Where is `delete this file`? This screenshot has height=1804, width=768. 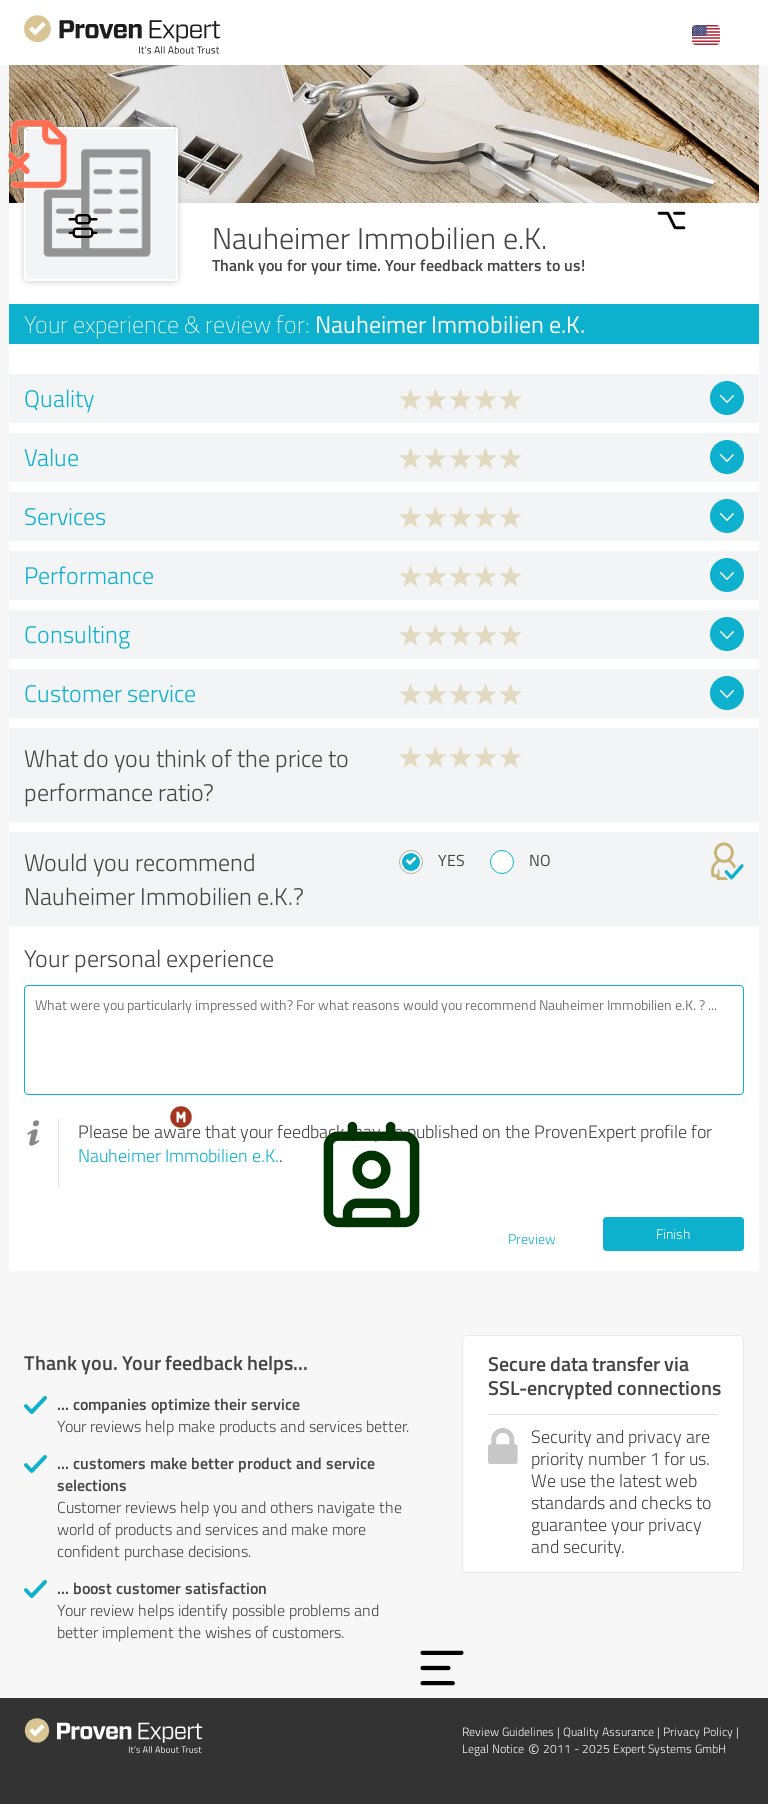
delete this file is located at coordinates (39, 154).